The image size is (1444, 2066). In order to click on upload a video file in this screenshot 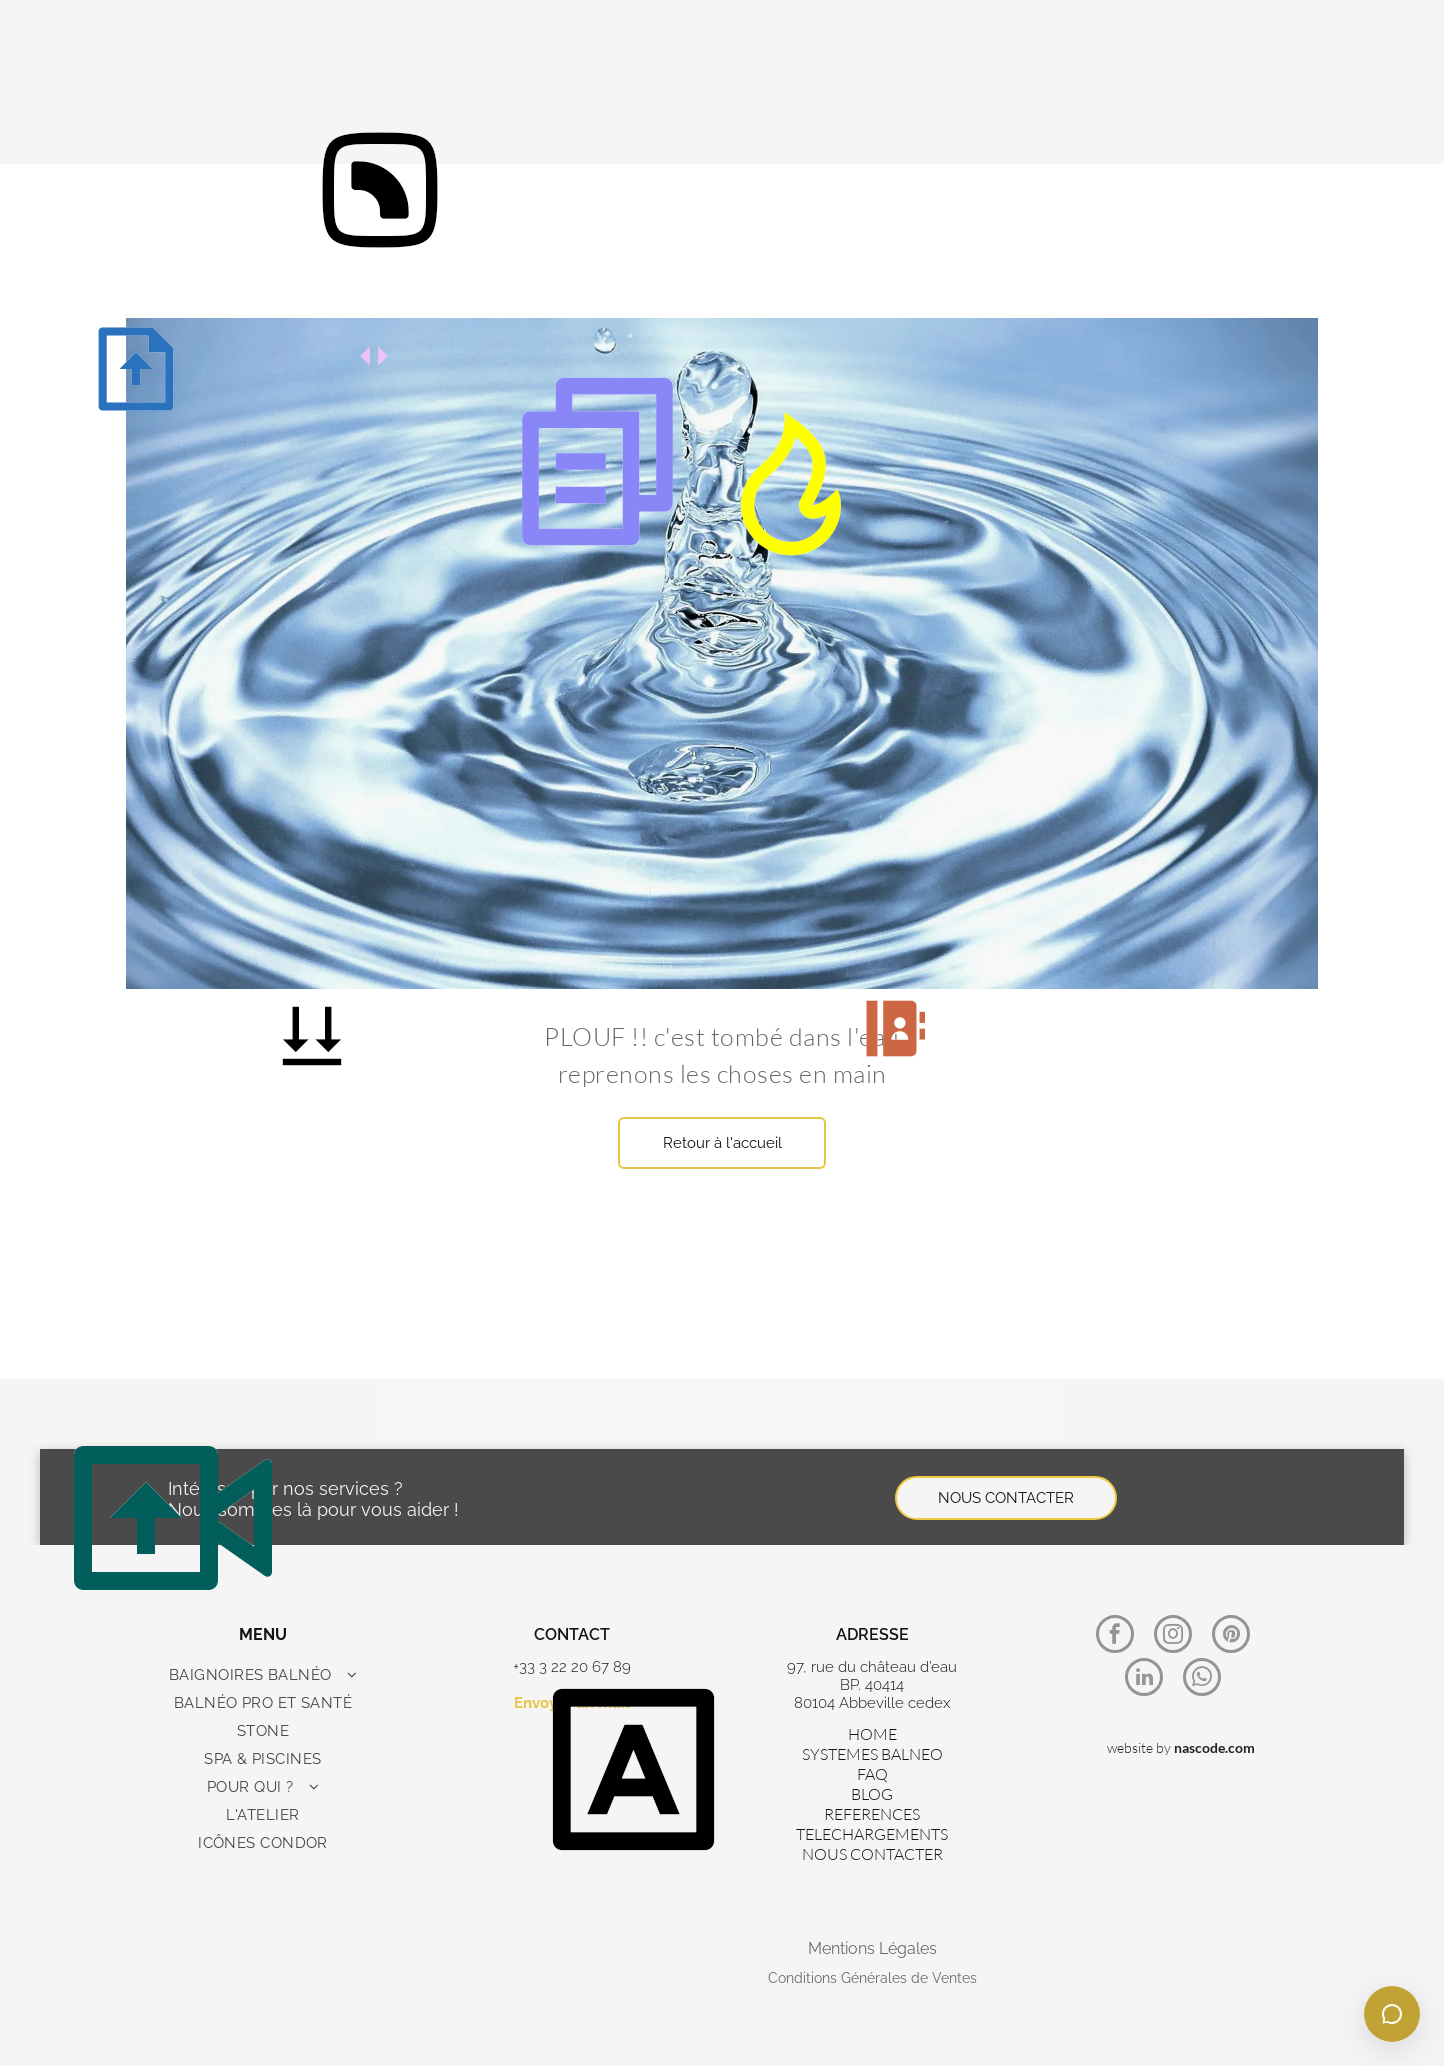, I will do `click(173, 1518)`.